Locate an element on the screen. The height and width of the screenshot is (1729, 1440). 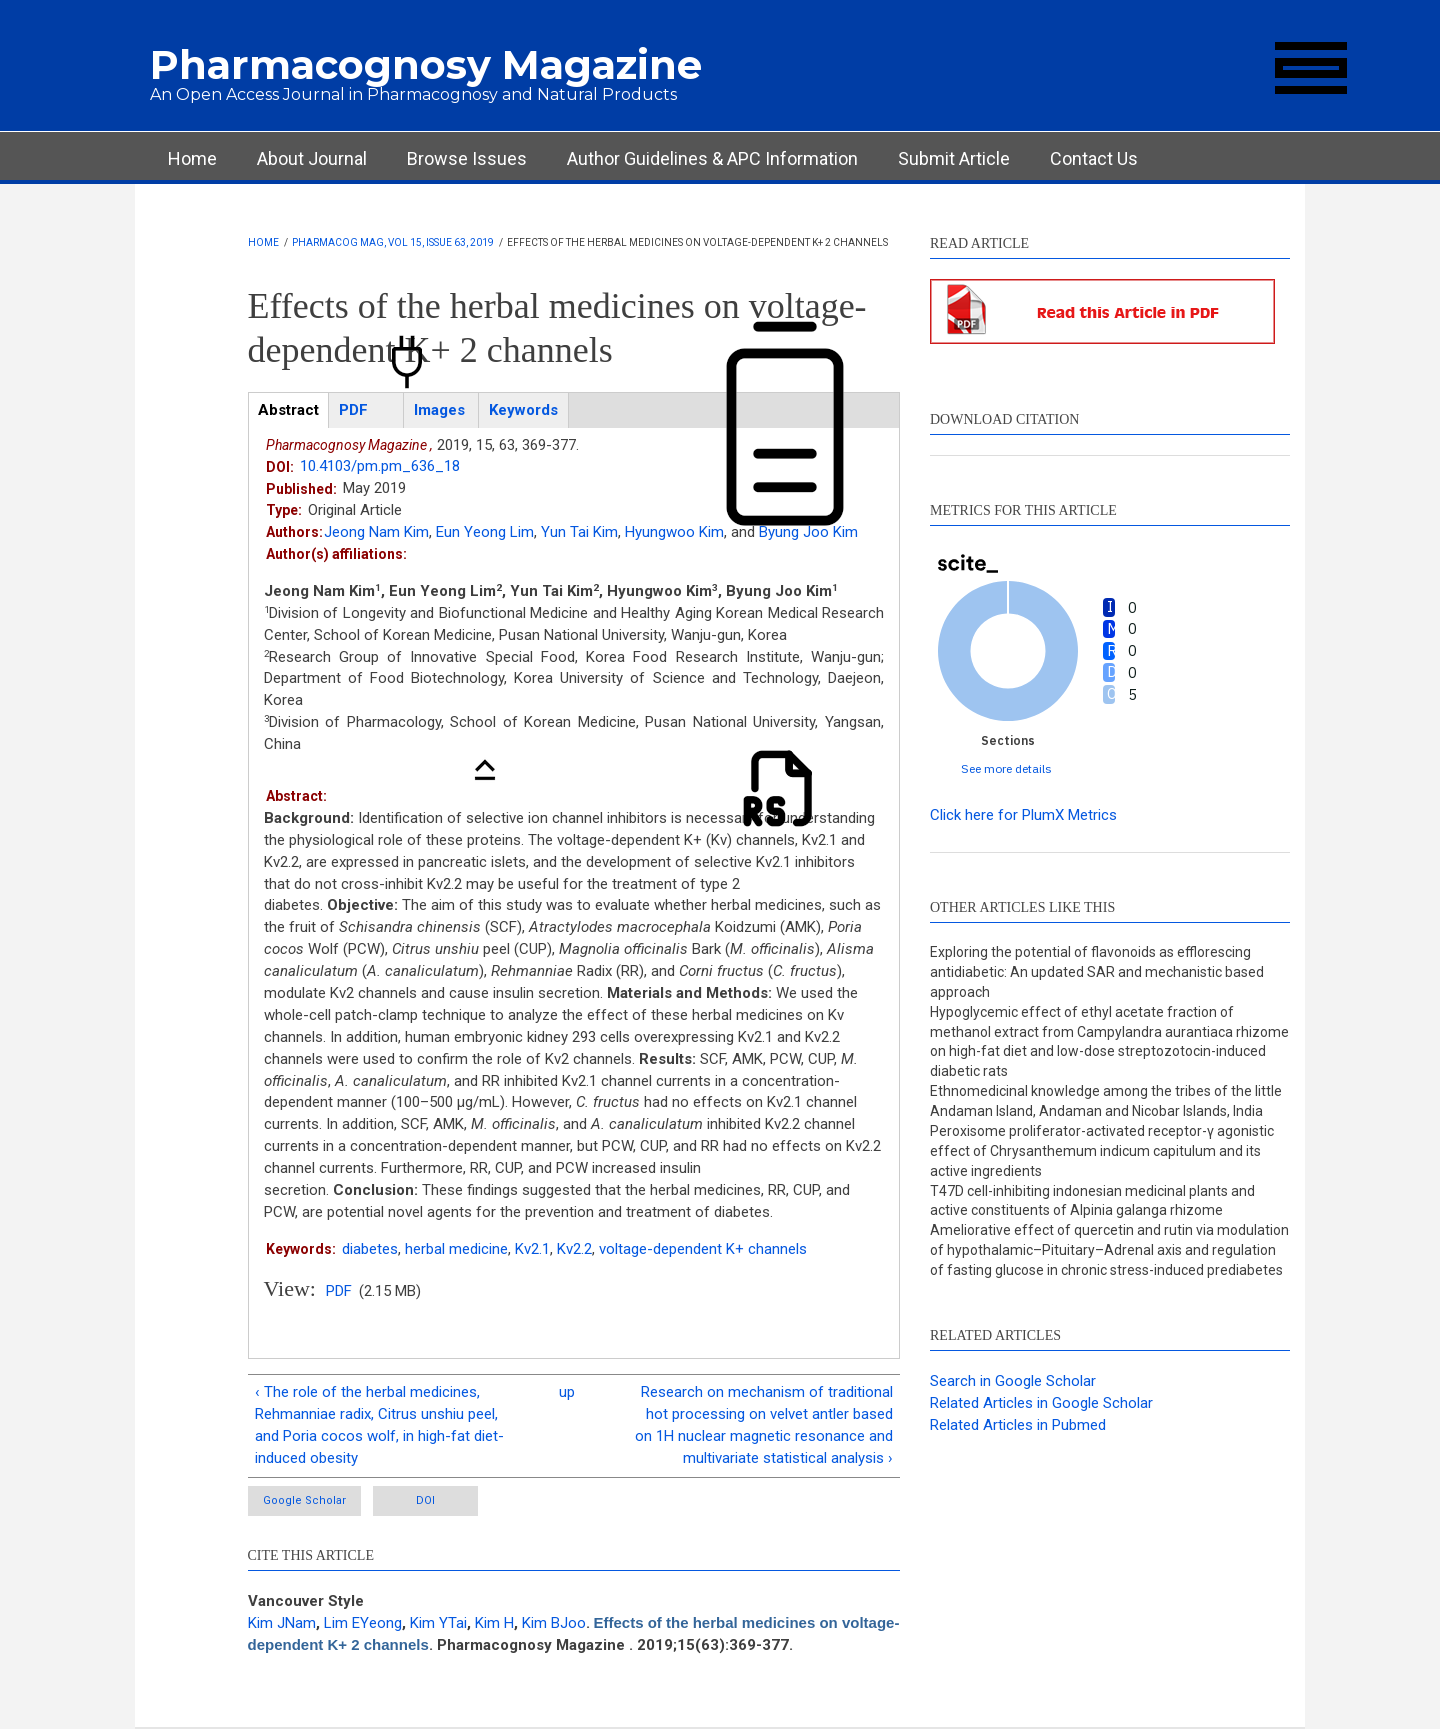
indicates caps lock is enabled on the keyboard is located at coordinates (485, 770).